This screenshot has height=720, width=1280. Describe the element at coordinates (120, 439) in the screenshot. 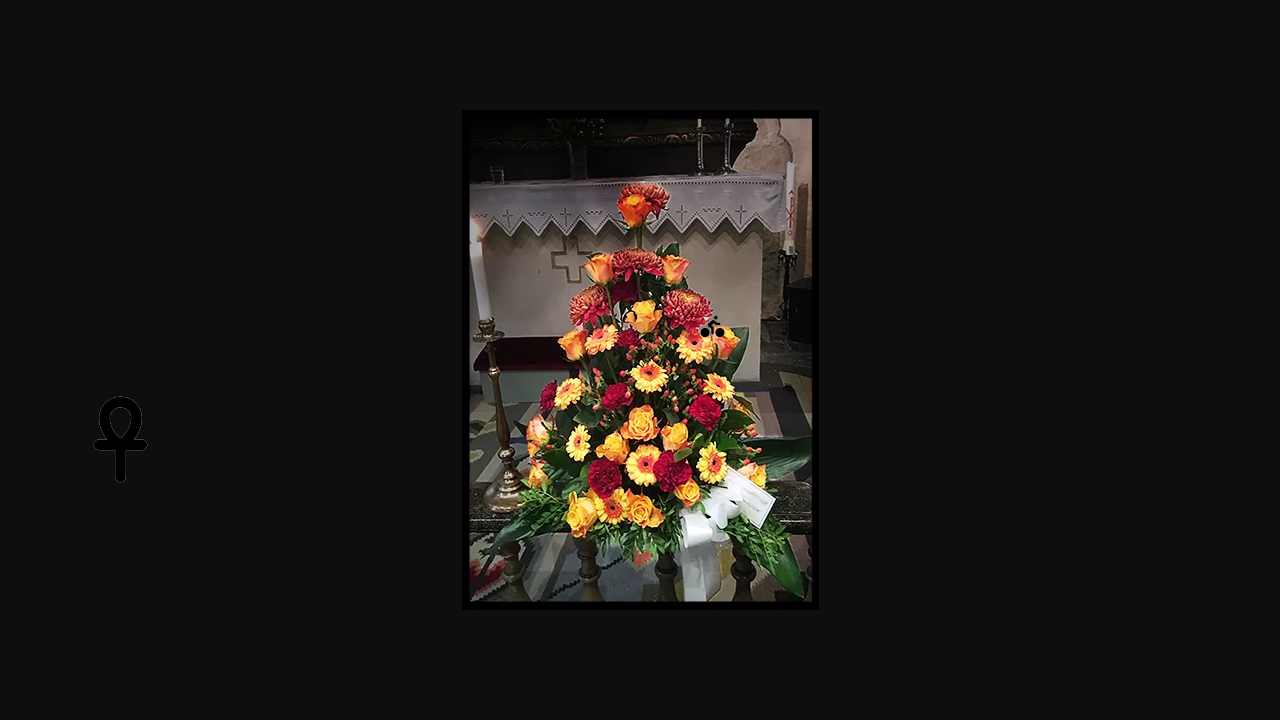

I see `indicates egyptian or ancient history content` at that location.